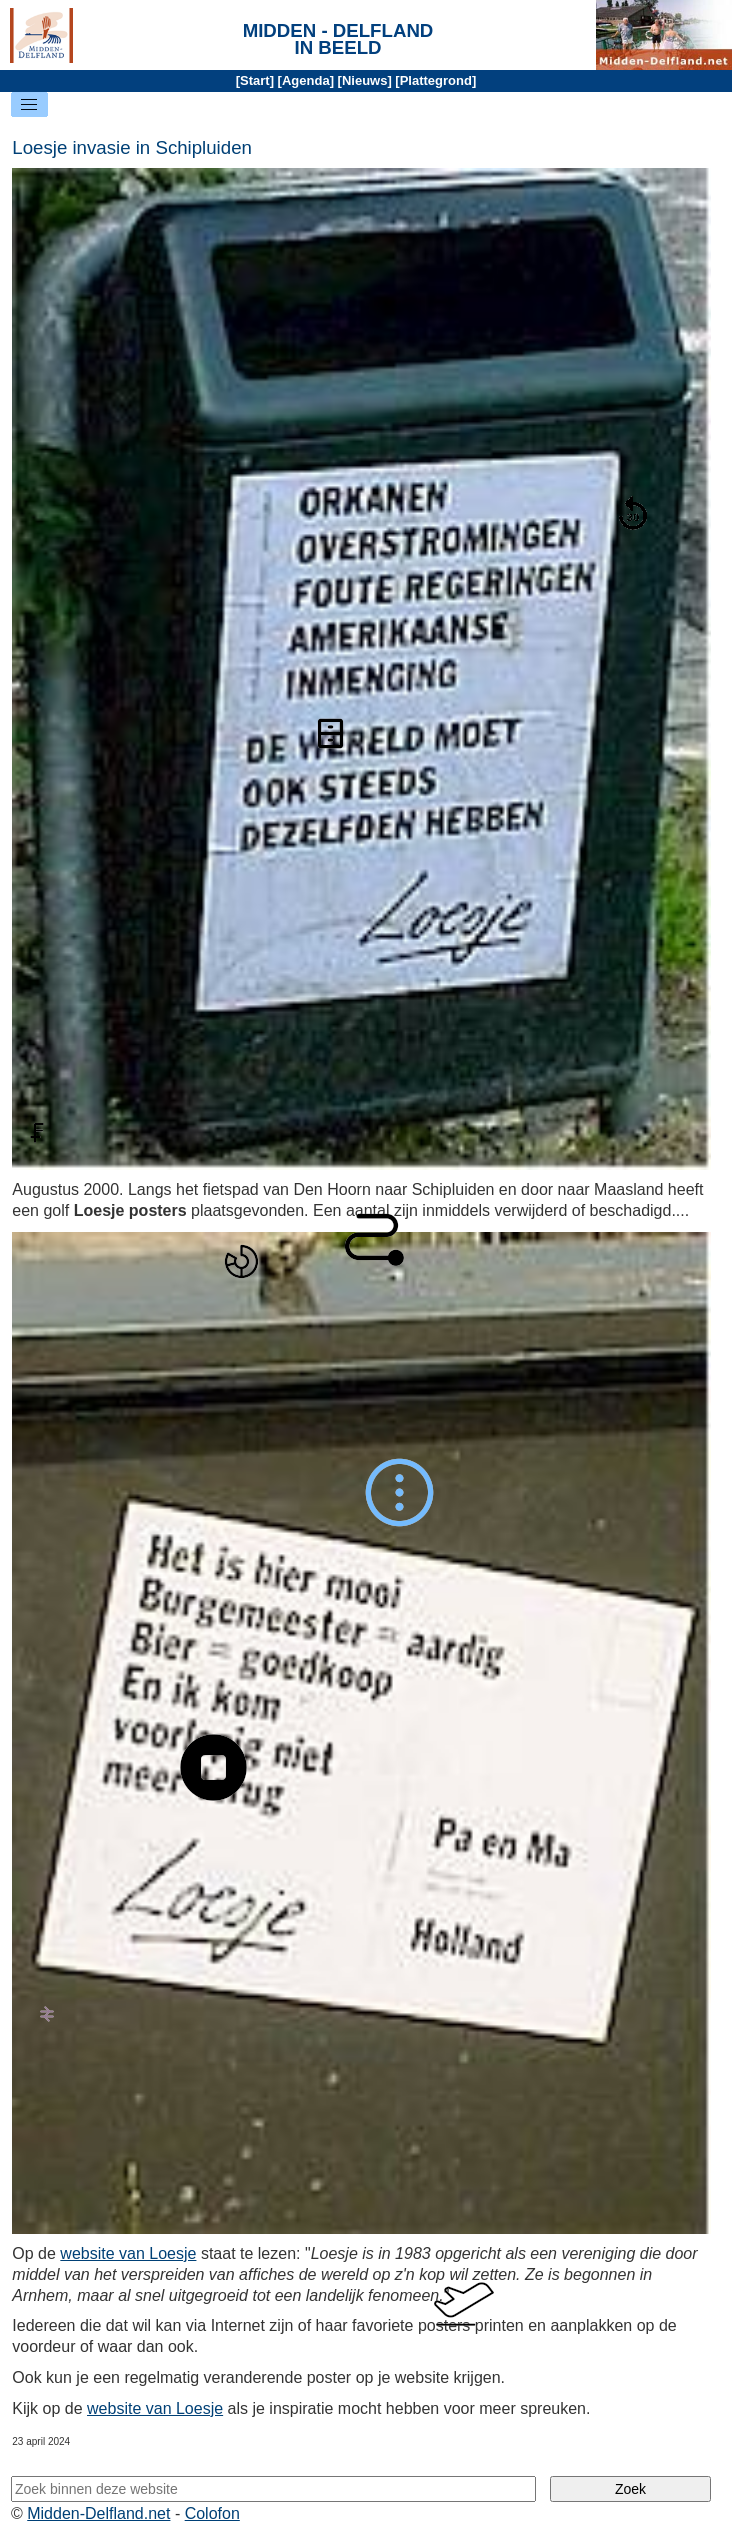 The image size is (732, 2546). I want to click on view analytics breakdown, so click(241, 1261).